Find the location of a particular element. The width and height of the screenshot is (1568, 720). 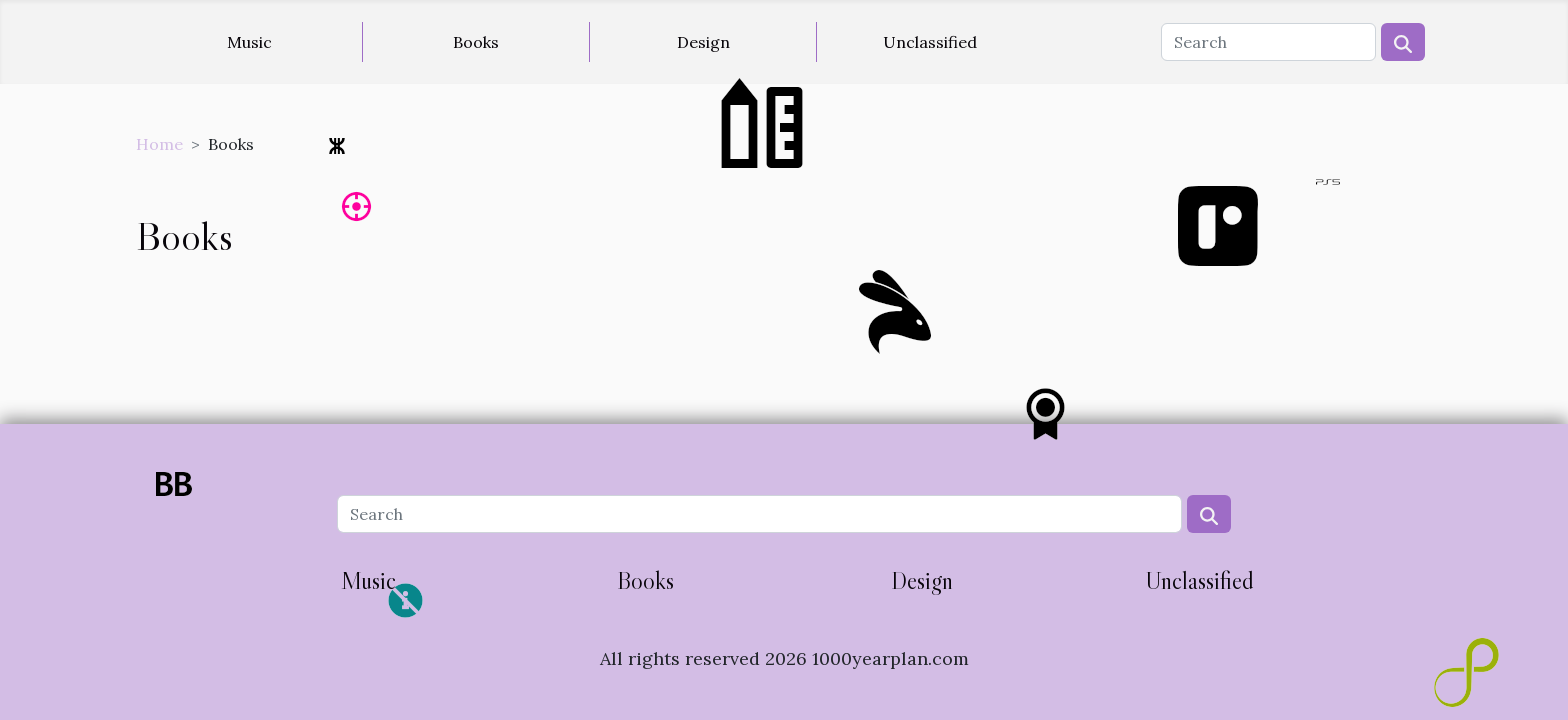

access design tools is located at coordinates (762, 123).